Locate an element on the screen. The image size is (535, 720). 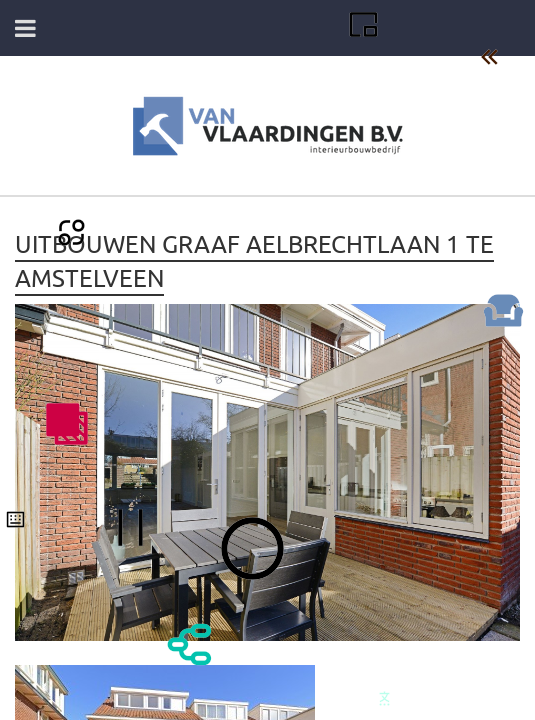
enable picture-in-picture mode is located at coordinates (363, 24).